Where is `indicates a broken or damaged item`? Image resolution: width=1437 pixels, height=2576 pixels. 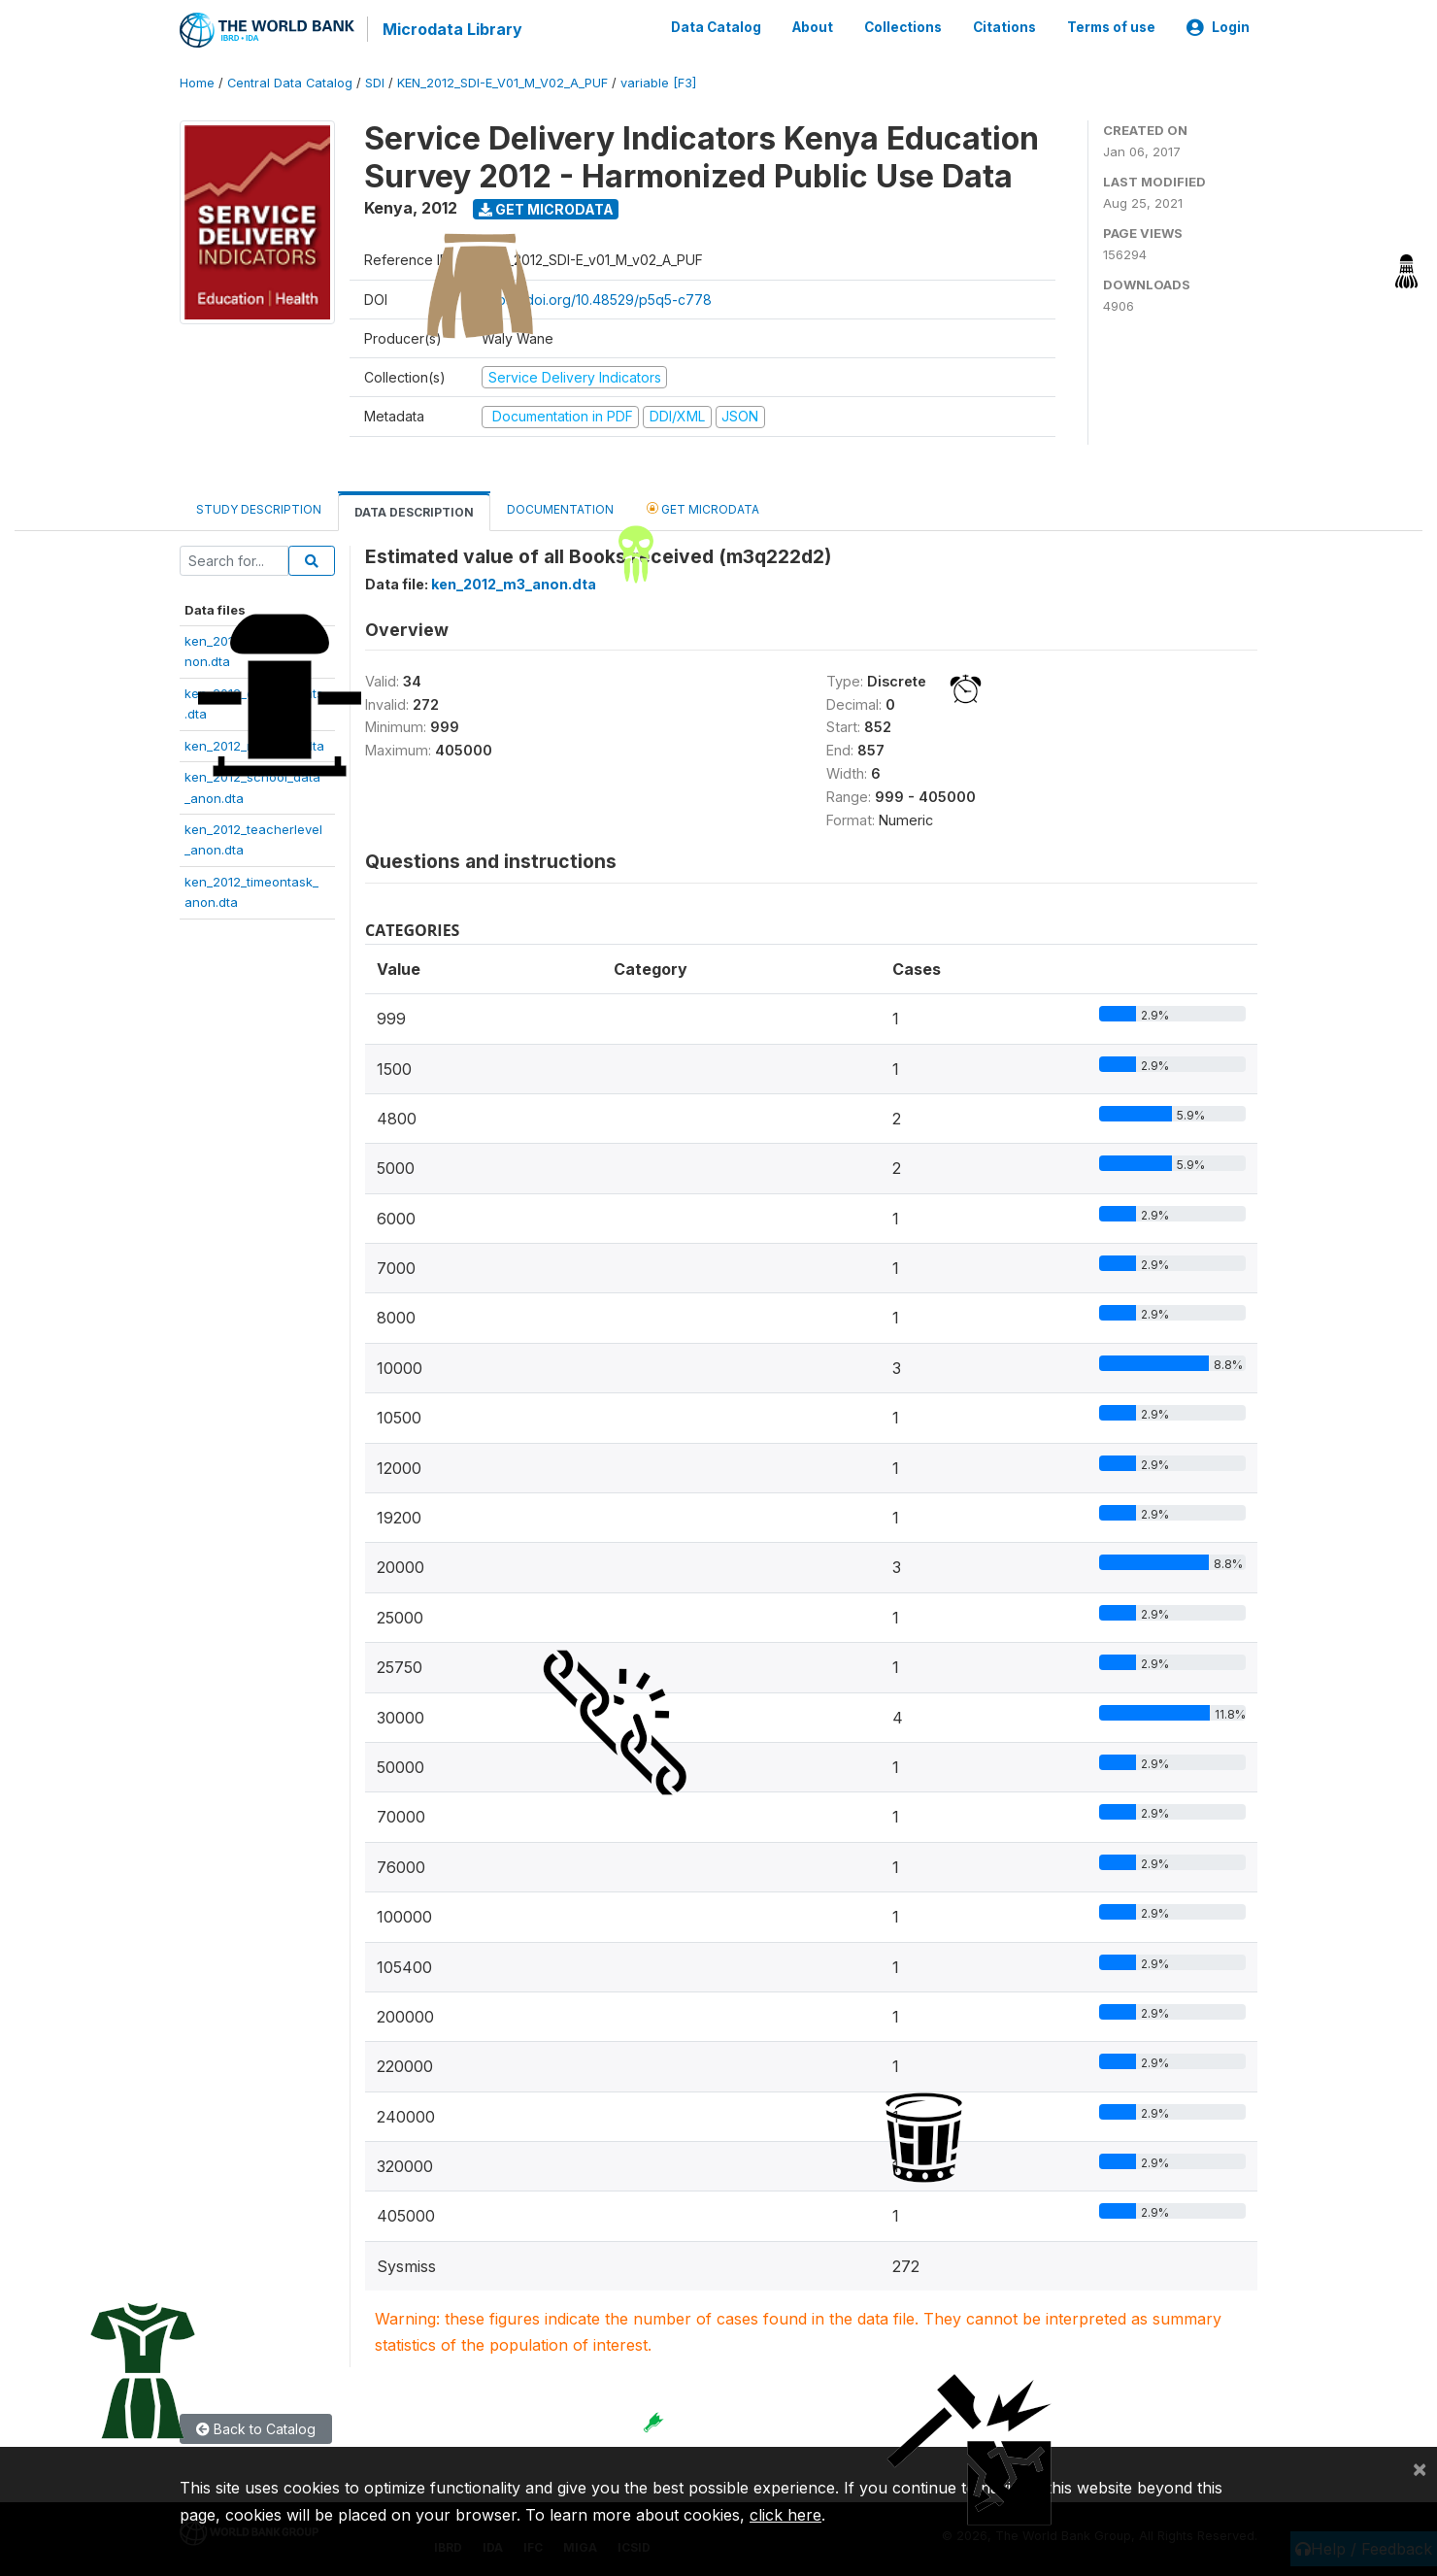 indicates a broken or damaged item is located at coordinates (653, 2423).